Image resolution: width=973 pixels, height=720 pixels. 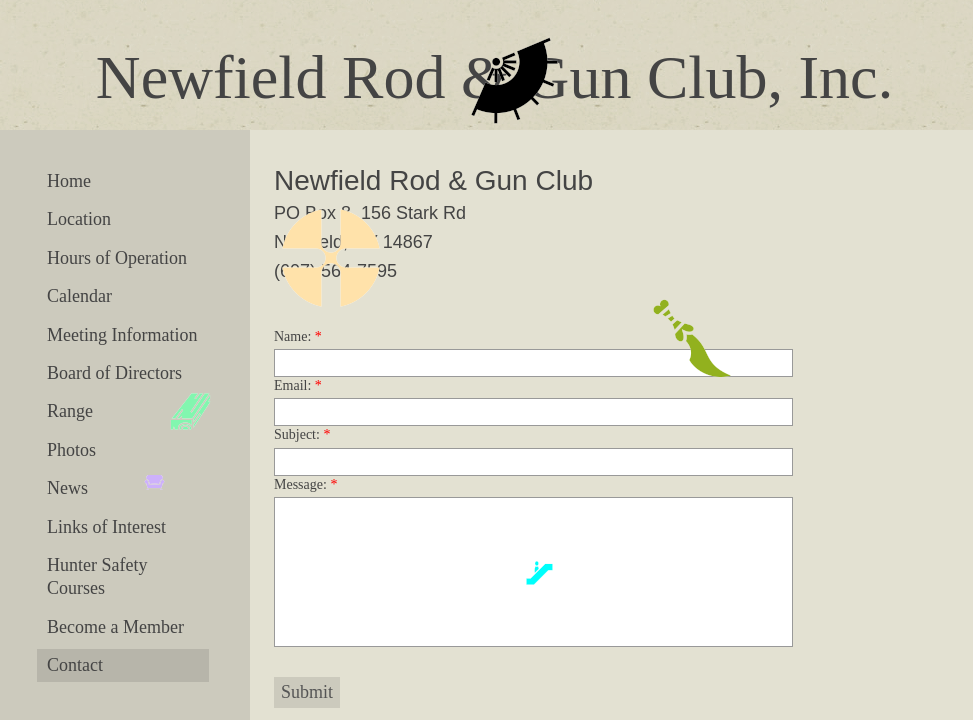 What do you see at coordinates (514, 80) in the screenshot?
I see `toggle cooling or fan settings` at bounding box center [514, 80].